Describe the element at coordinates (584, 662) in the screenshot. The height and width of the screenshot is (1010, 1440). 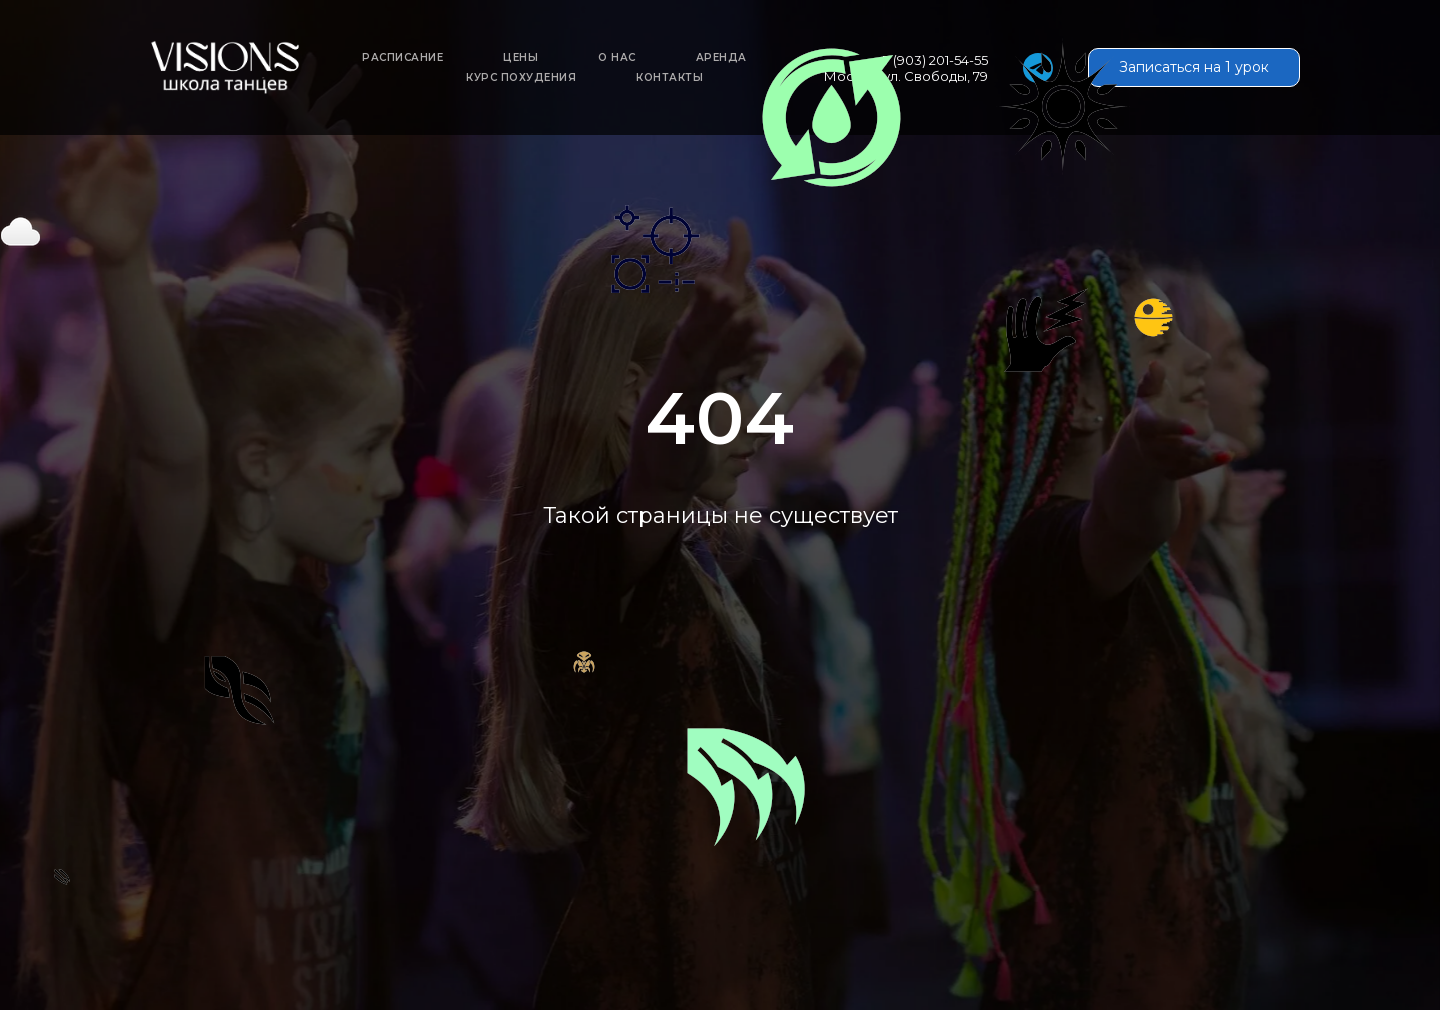
I see `indicates an alien or bug-type enemy` at that location.